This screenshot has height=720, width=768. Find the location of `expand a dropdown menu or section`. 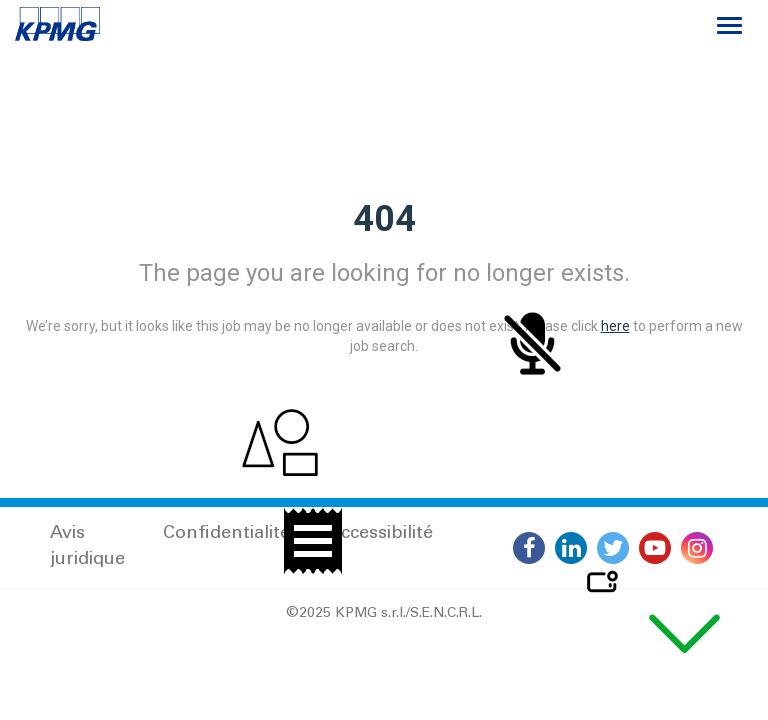

expand a dropdown menu or section is located at coordinates (684, 630).